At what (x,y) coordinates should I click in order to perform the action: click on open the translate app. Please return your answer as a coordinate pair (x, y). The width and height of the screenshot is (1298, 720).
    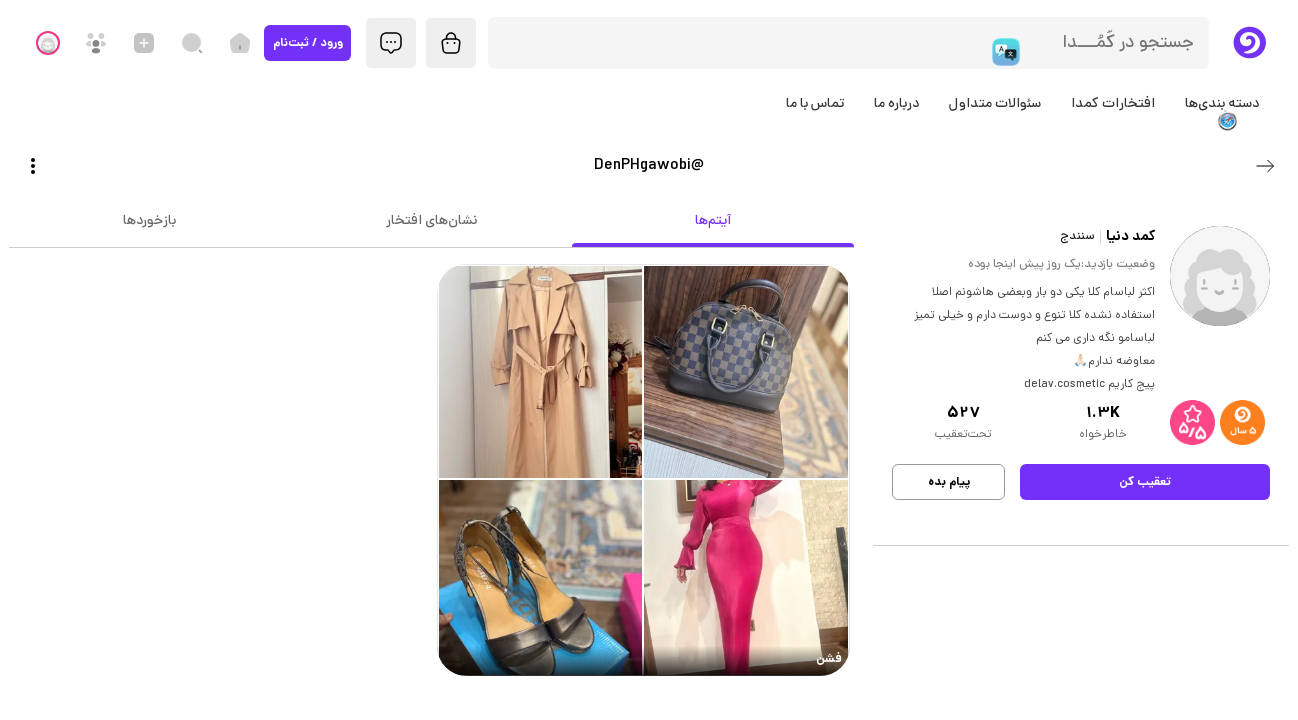
    Looking at the image, I should click on (1006, 52).